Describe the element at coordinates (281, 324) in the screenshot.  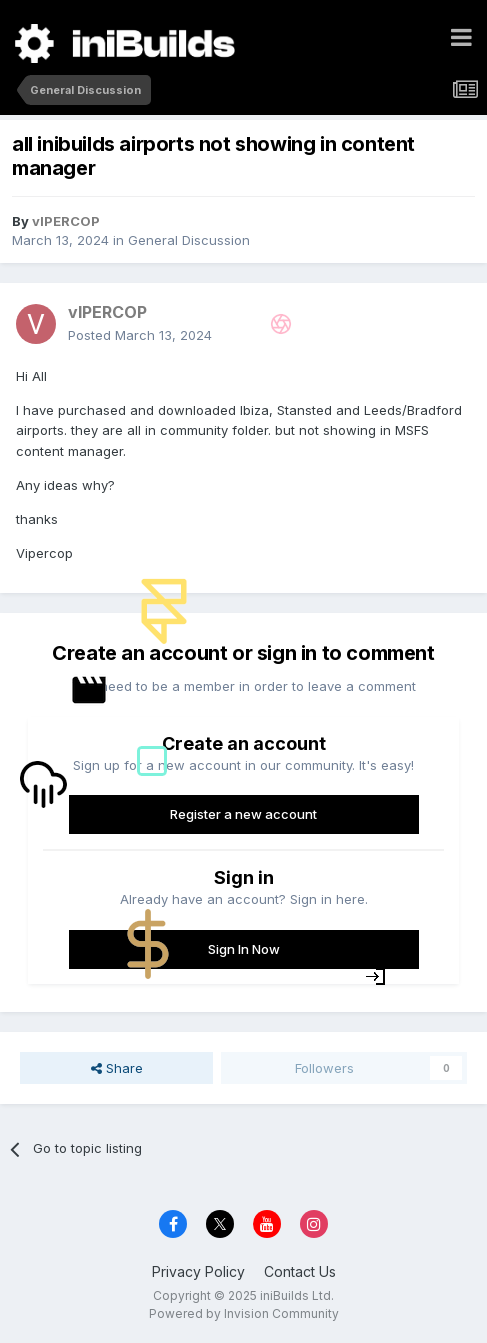
I see `adjust camera aperture settings` at that location.